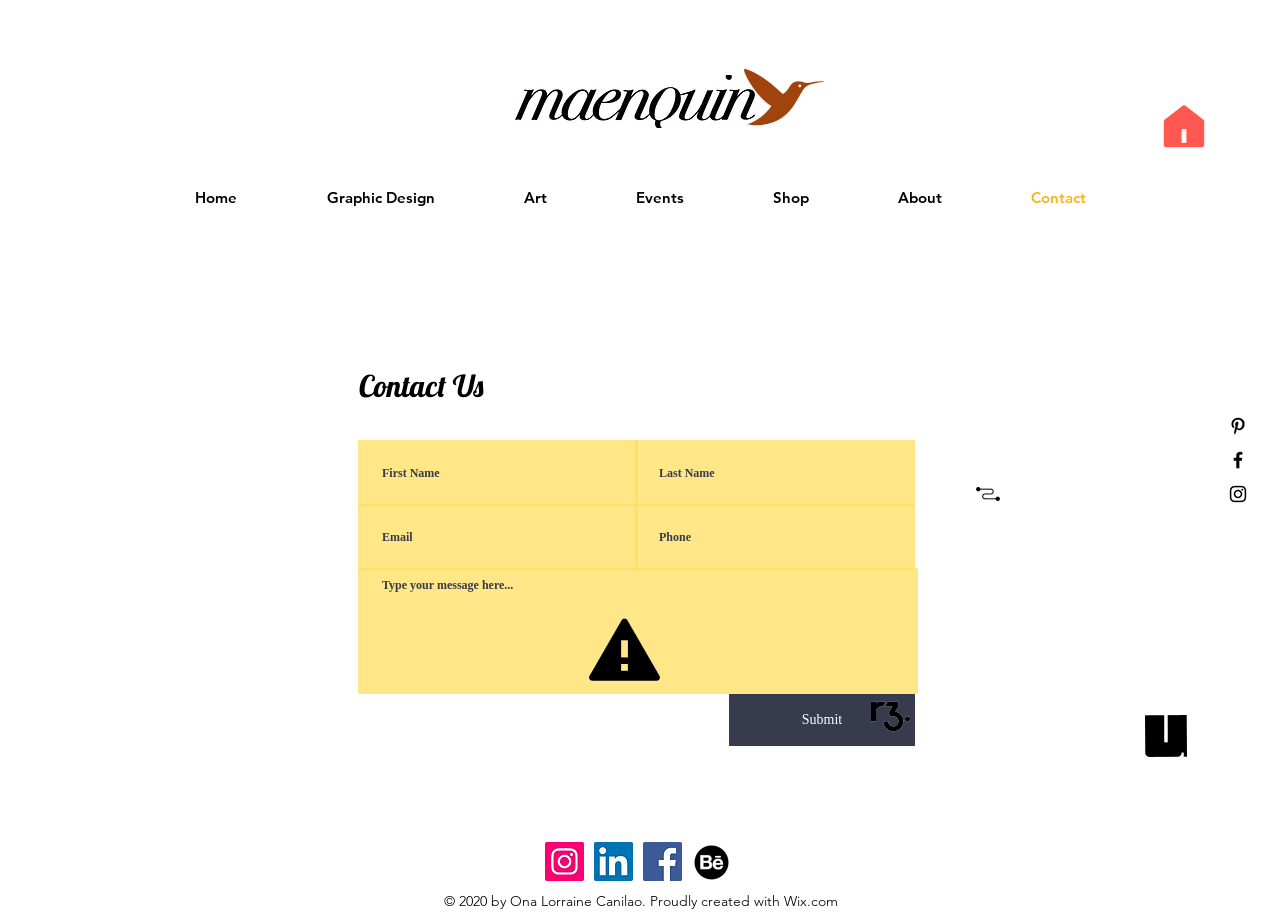 This screenshot has width=1280, height=920. Describe the element at coordinates (988, 494) in the screenshot. I see `relay app logo` at that location.